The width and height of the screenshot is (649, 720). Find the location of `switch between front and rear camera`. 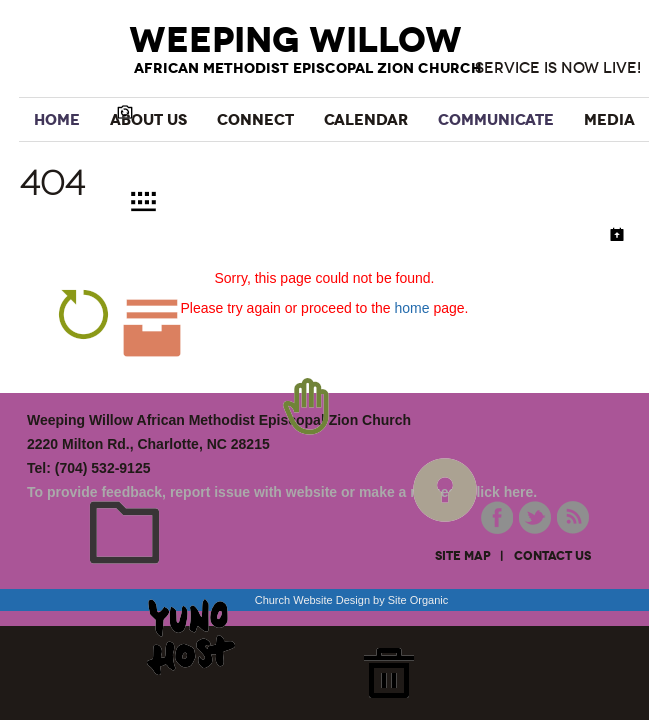

switch between front and rear camera is located at coordinates (125, 112).